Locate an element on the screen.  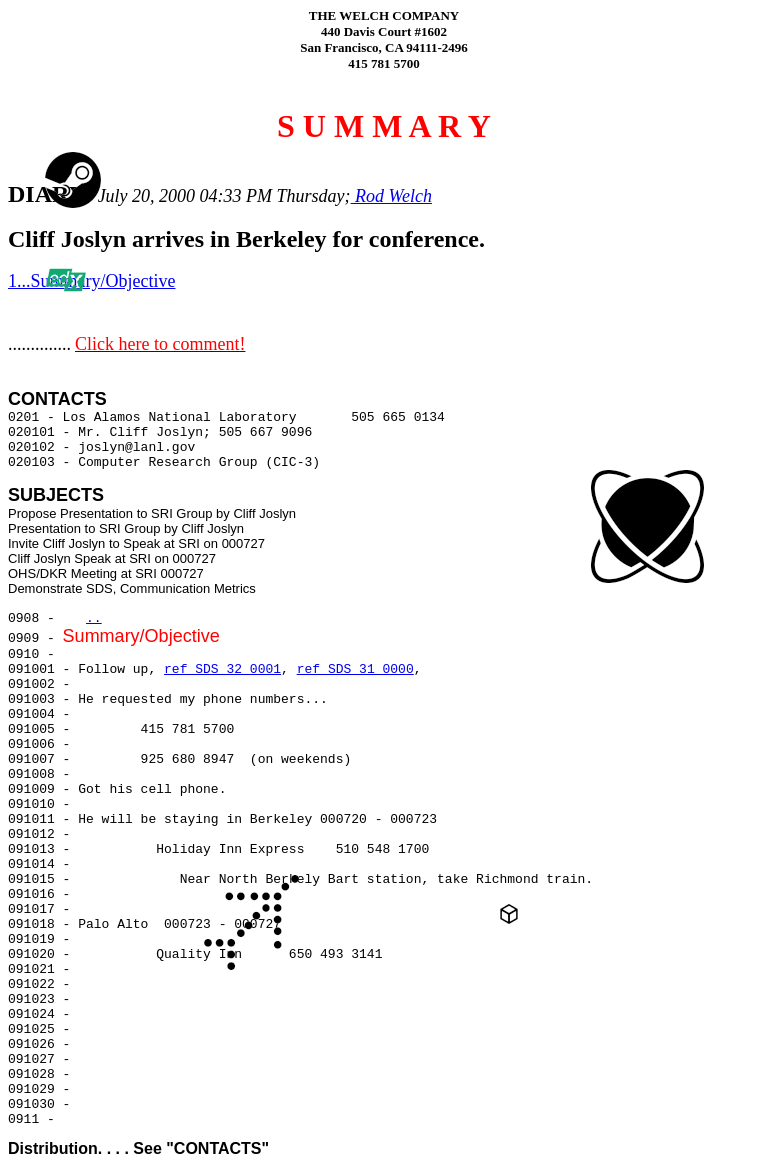
open Hack The Box platform is located at coordinates (509, 914).